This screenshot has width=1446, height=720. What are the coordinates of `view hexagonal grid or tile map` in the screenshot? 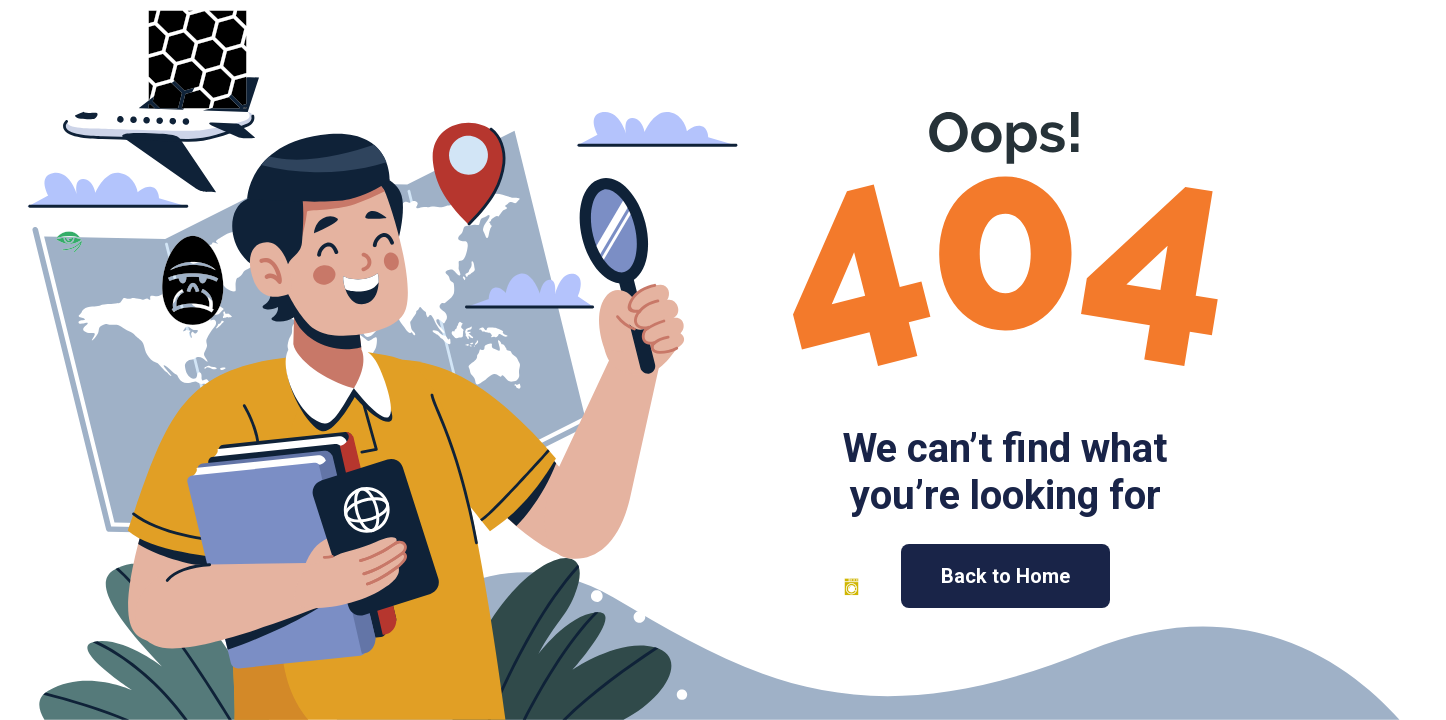 It's located at (197, 59).